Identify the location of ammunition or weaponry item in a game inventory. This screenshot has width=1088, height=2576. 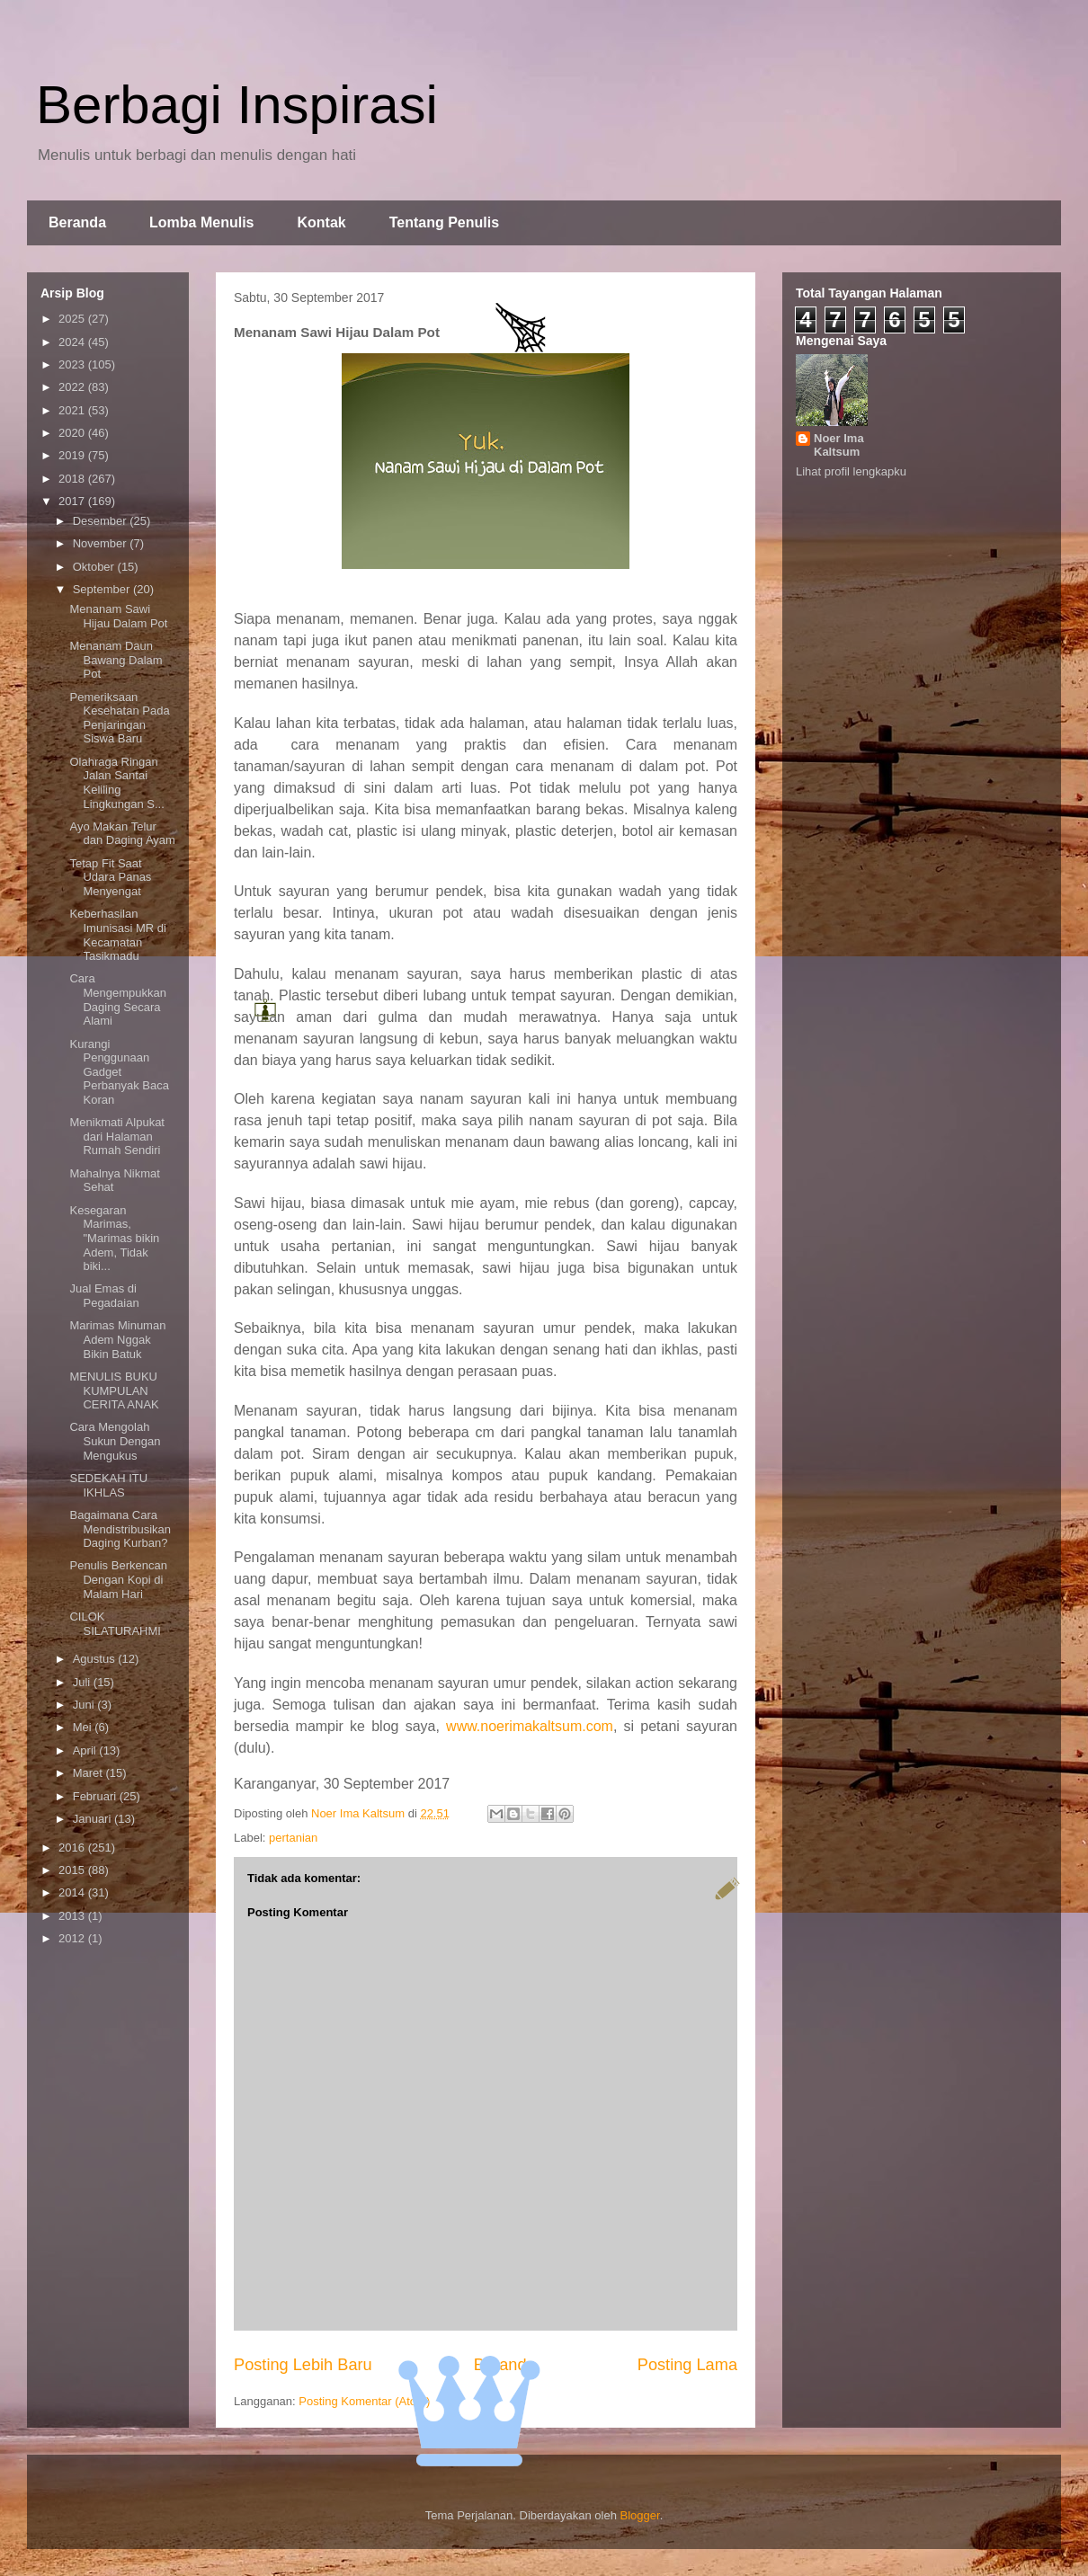
(727, 1888).